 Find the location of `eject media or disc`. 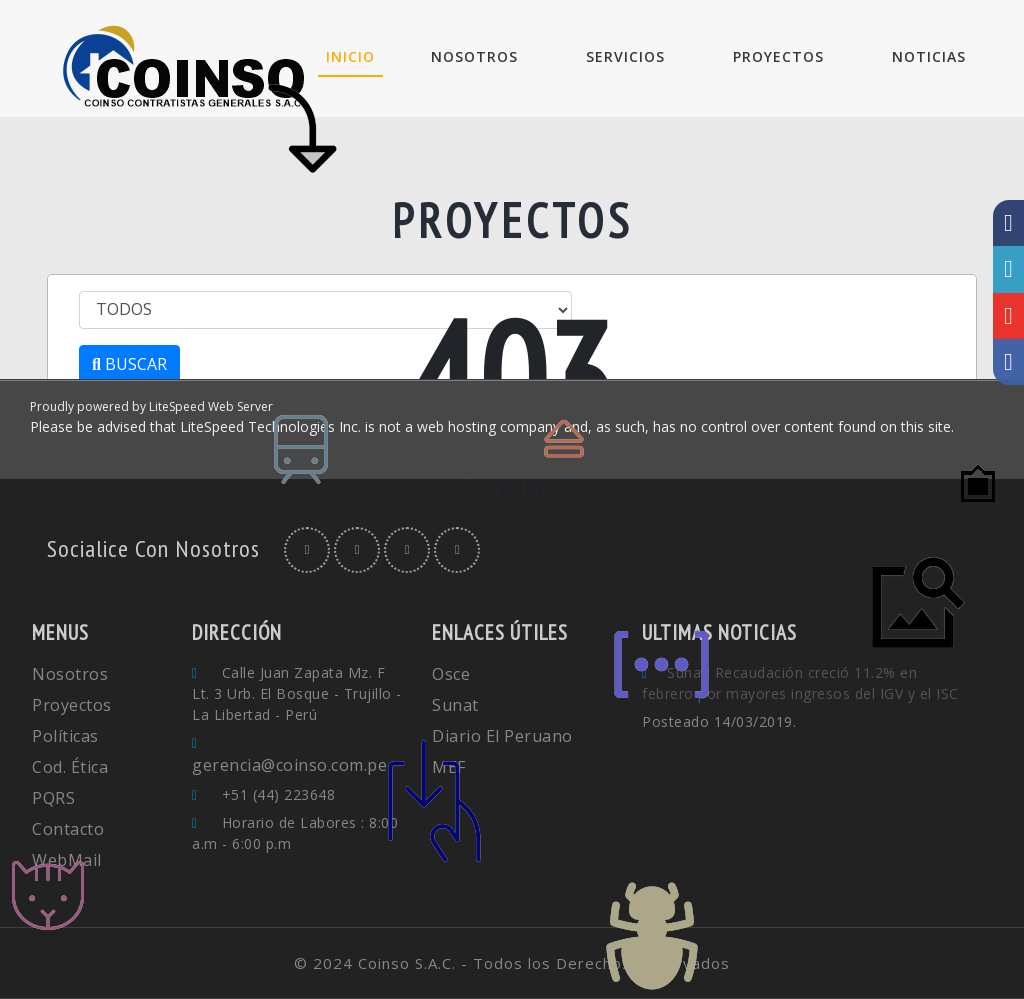

eject media or disc is located at coordinates (564, 441).